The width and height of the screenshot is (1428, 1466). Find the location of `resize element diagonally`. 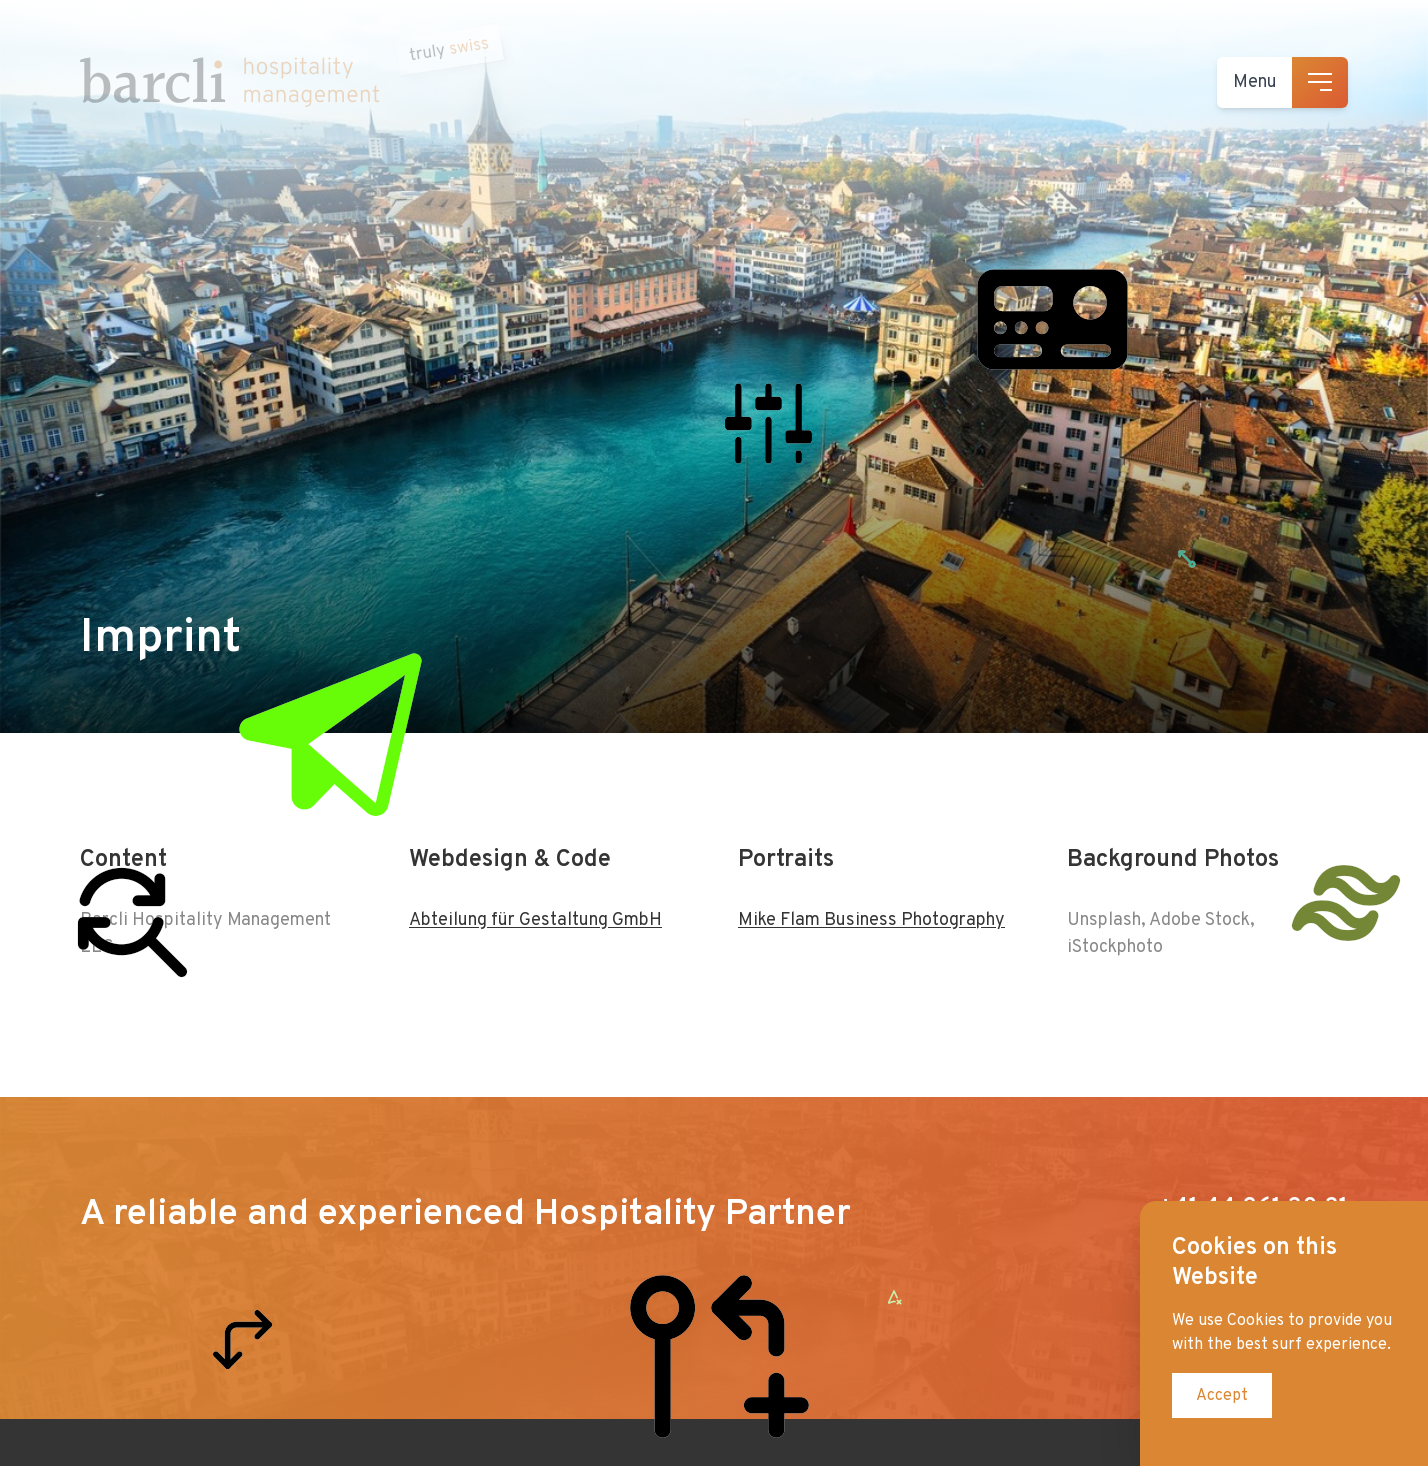

resize element diagonally is located at coordinates (242, 1339).